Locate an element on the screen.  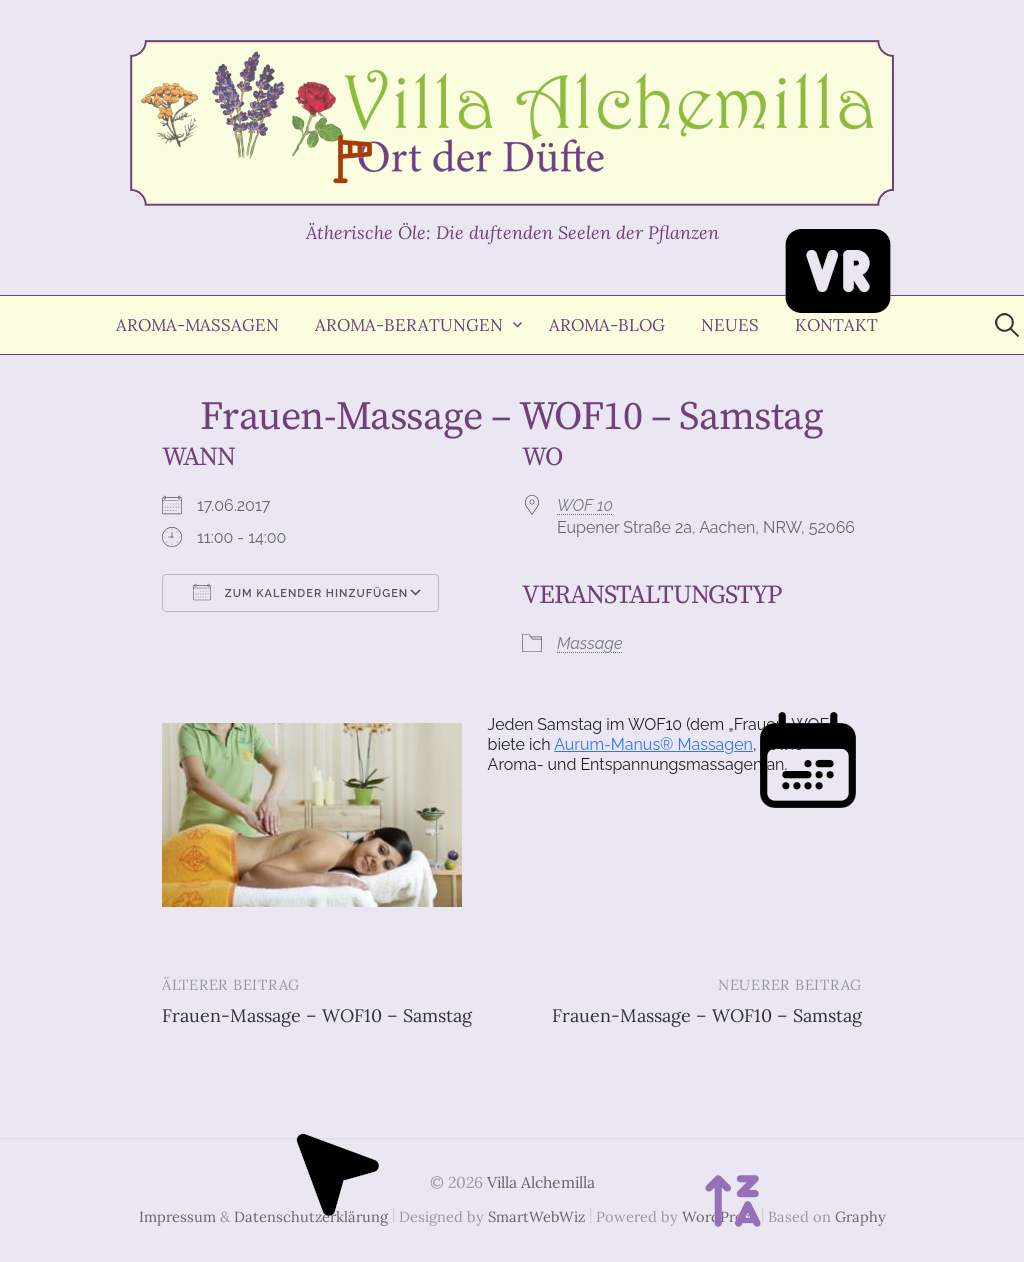
sort list alphabetically from Z to A is located at coordinates (733, 1201).